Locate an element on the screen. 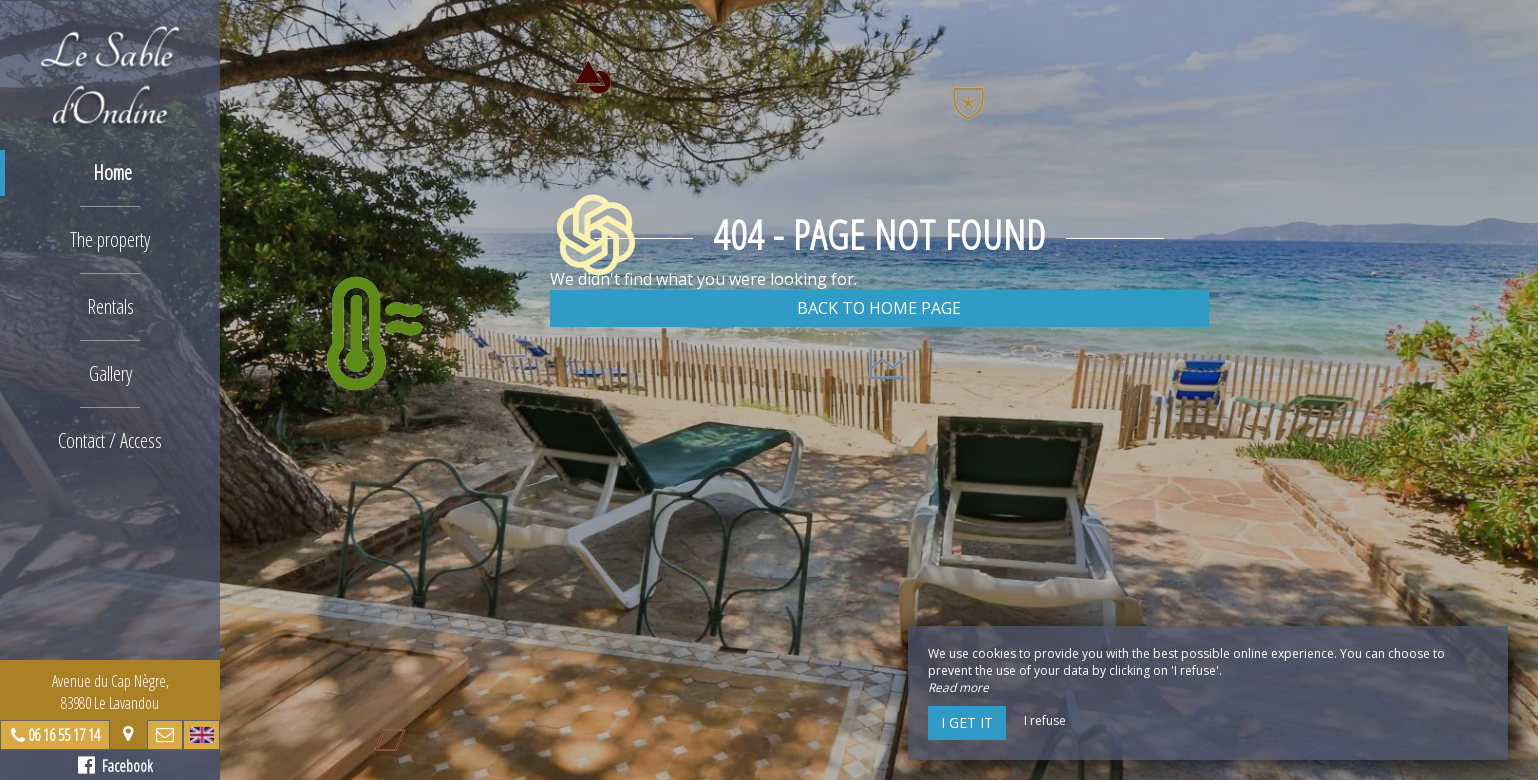 The height and width of the screenshot is (780, 1538). indicates high temperature or heat warning is located at coordinates (365, 333).